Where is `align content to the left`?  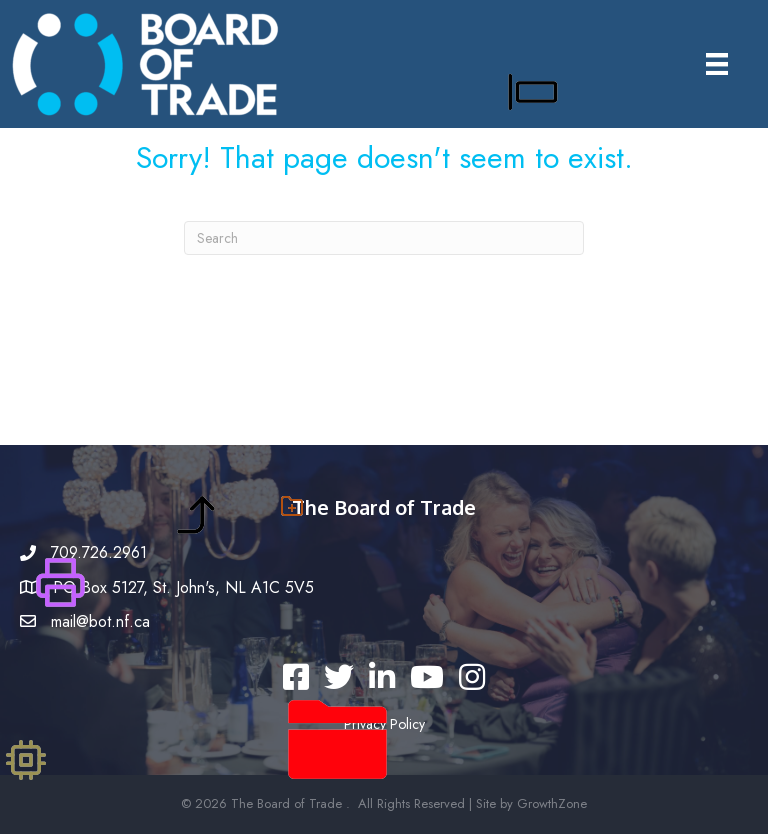
align content to the left is located at coordinates (532, 92).